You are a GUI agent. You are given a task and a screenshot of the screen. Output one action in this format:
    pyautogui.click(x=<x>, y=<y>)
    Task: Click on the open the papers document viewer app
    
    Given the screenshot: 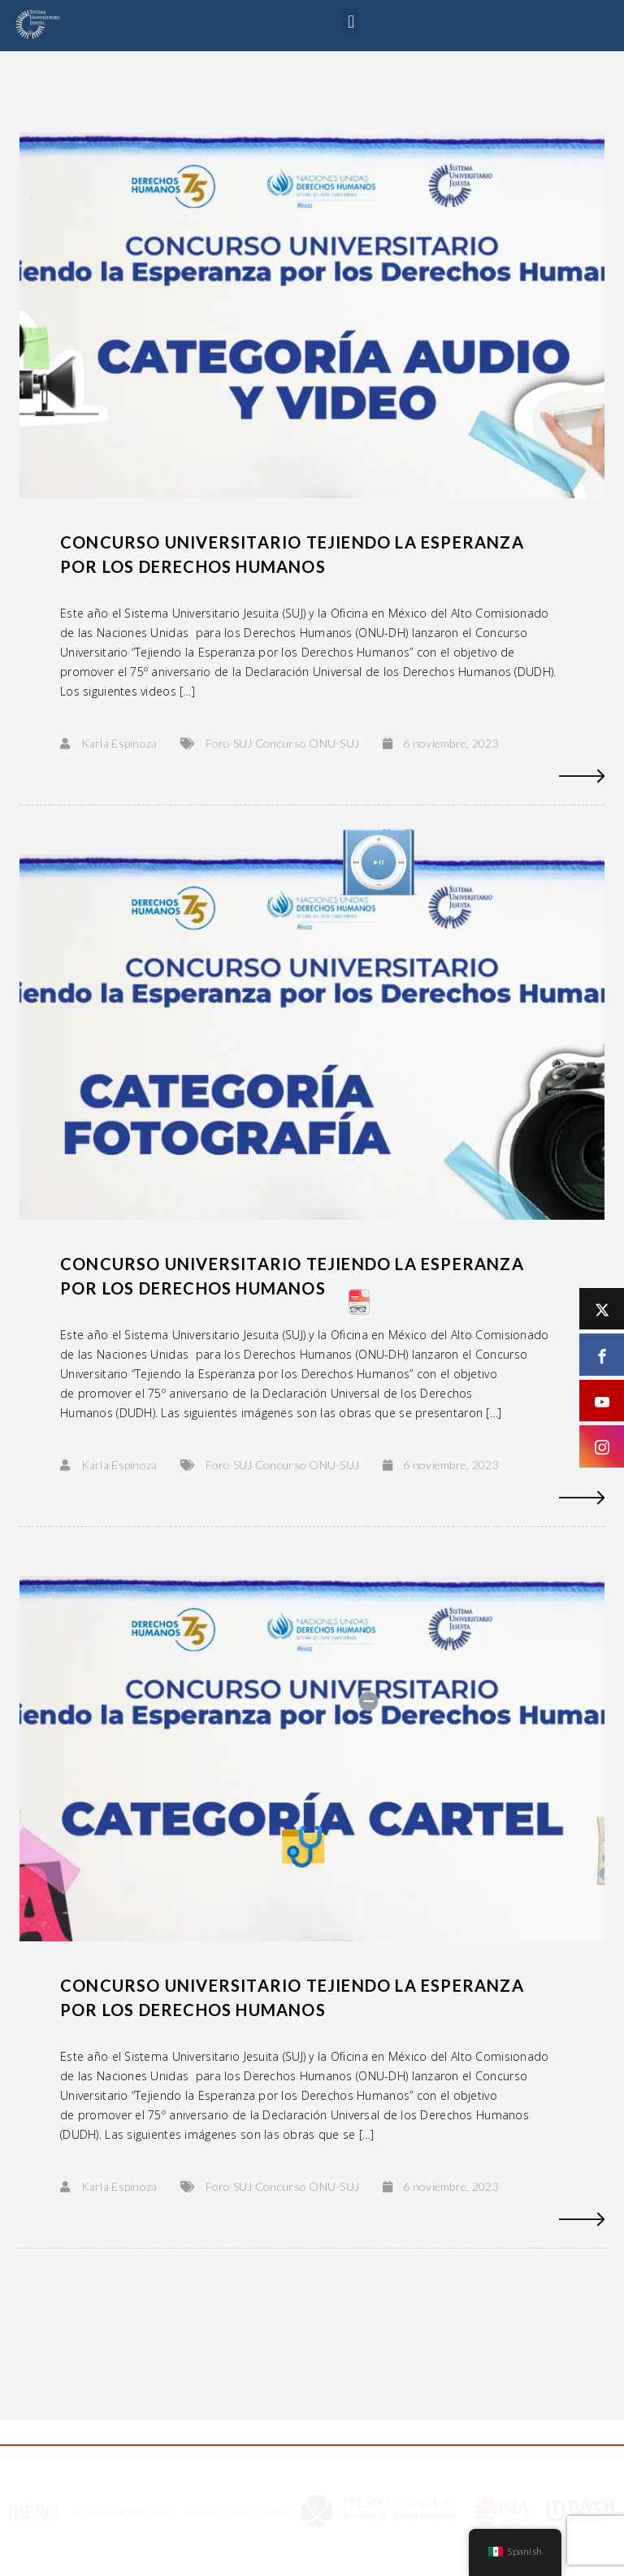 What is the action you would take?
    pyautogui.click(x=359, y=1302)
    